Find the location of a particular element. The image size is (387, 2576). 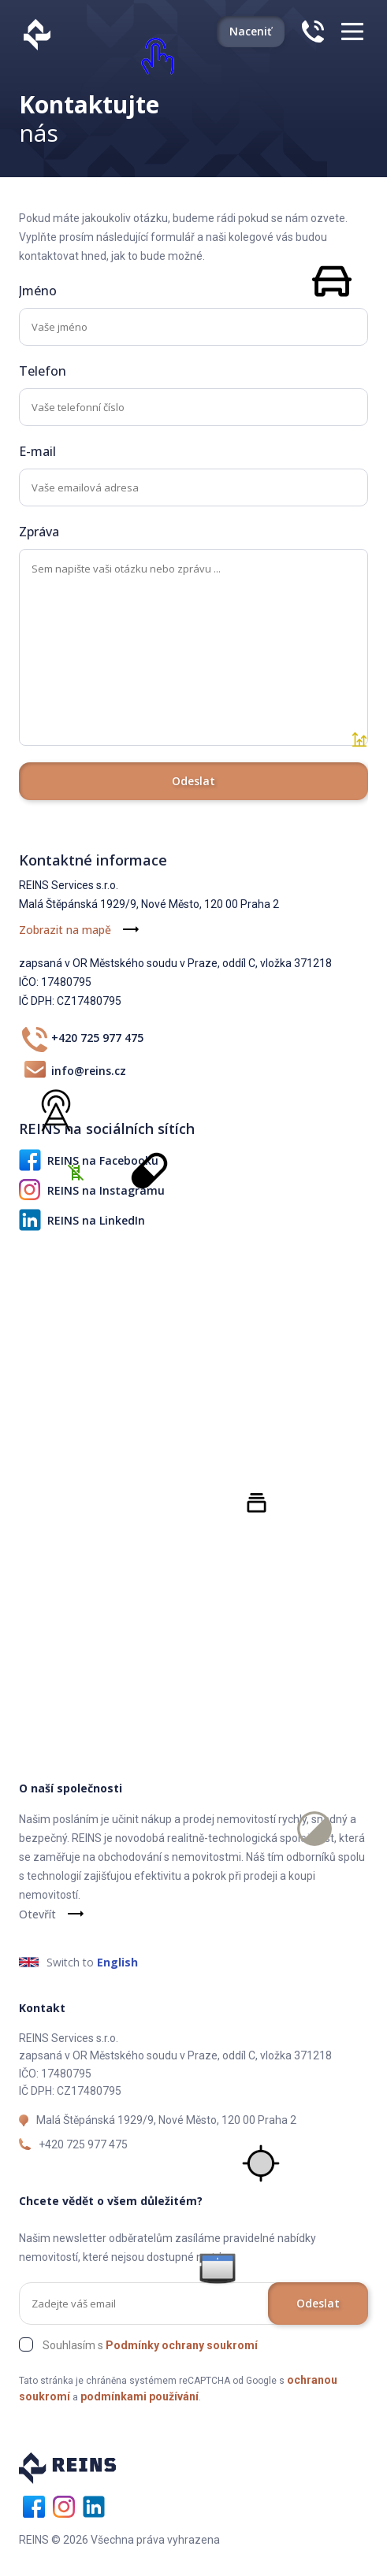

indicates cellular network signal or connectivity is located at coordinates (56, 1111).